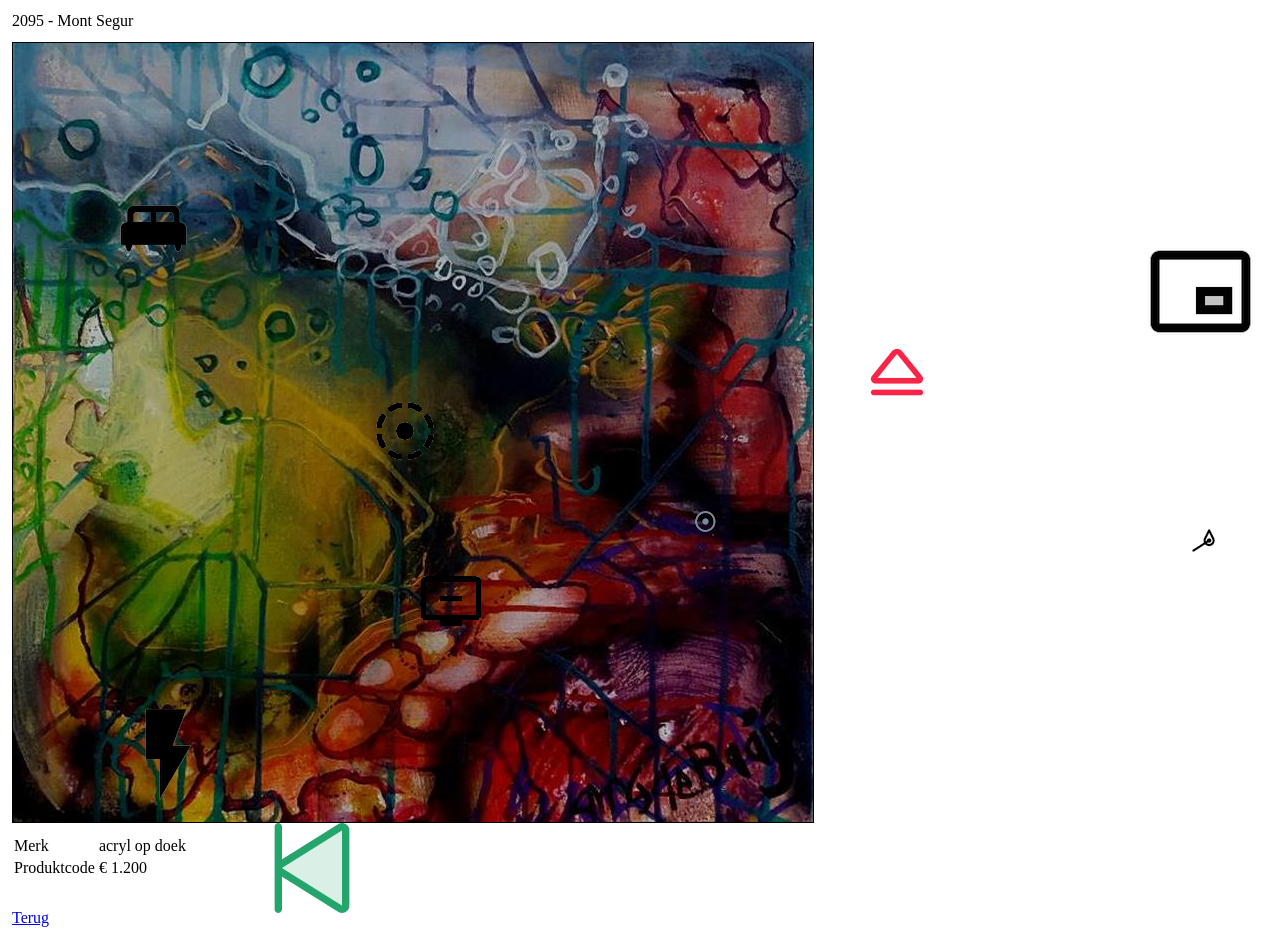 The image size is (1280, 939). Describe the element at coordinates (1203, 540) in the screenshot. I see `ignite or start a fire feature` at that location.